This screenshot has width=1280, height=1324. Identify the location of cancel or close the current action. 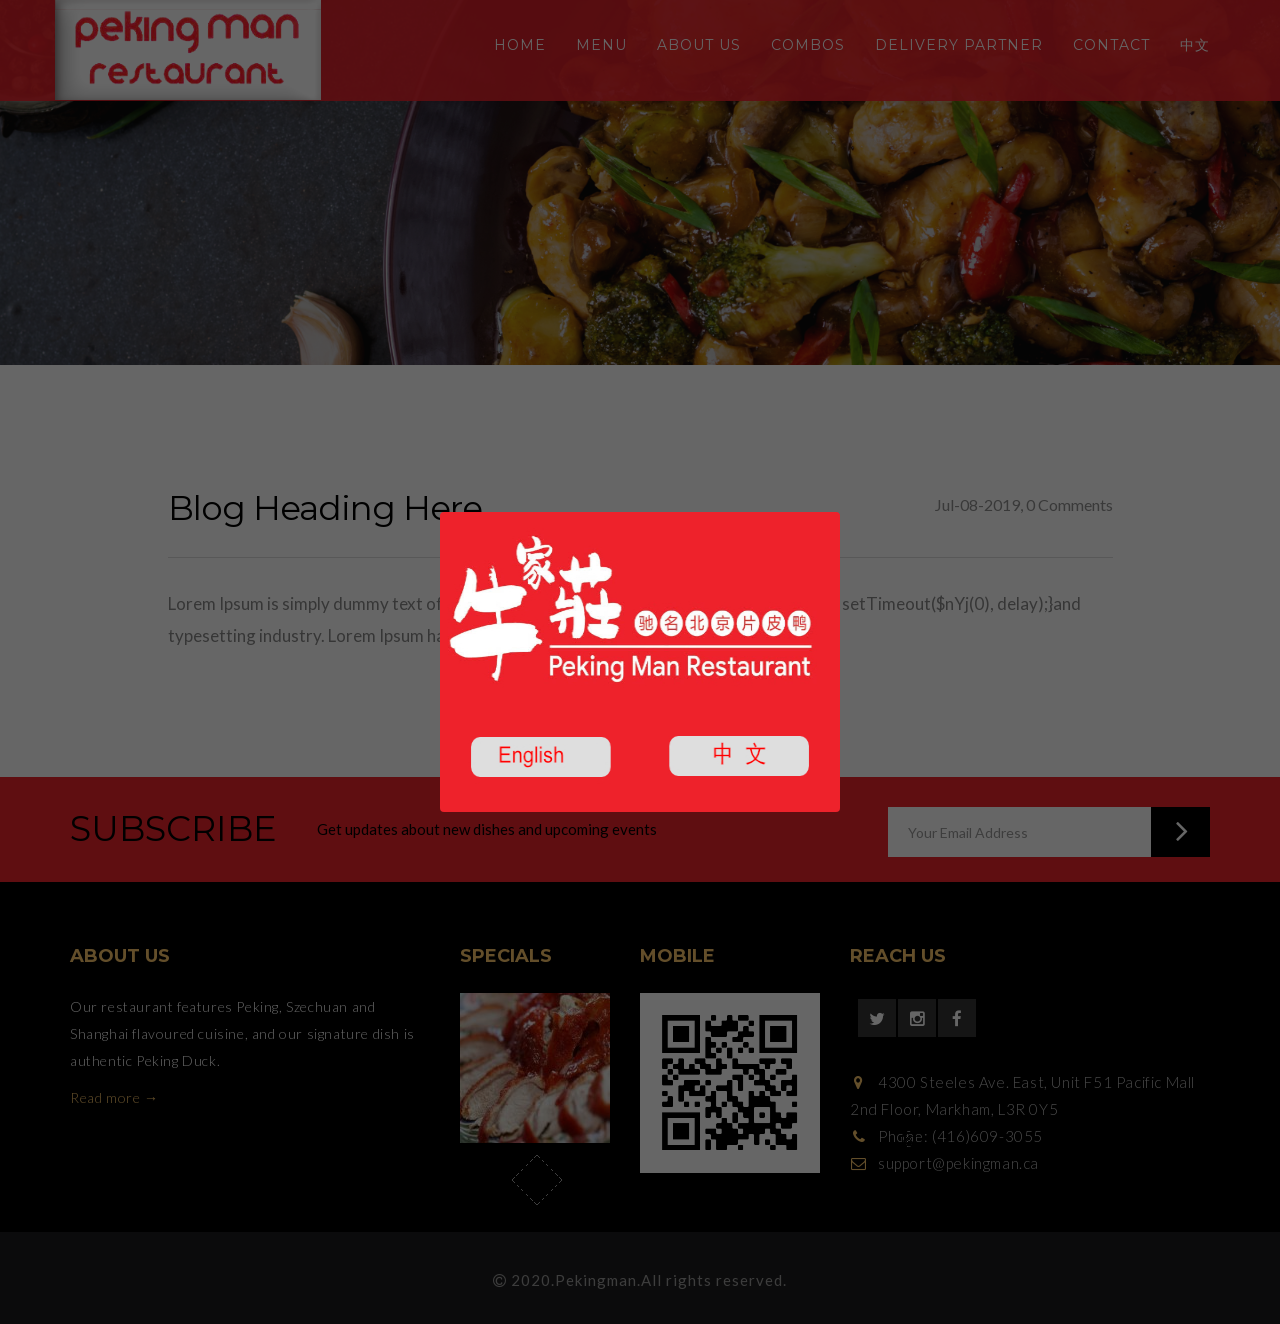
(909, 1139).